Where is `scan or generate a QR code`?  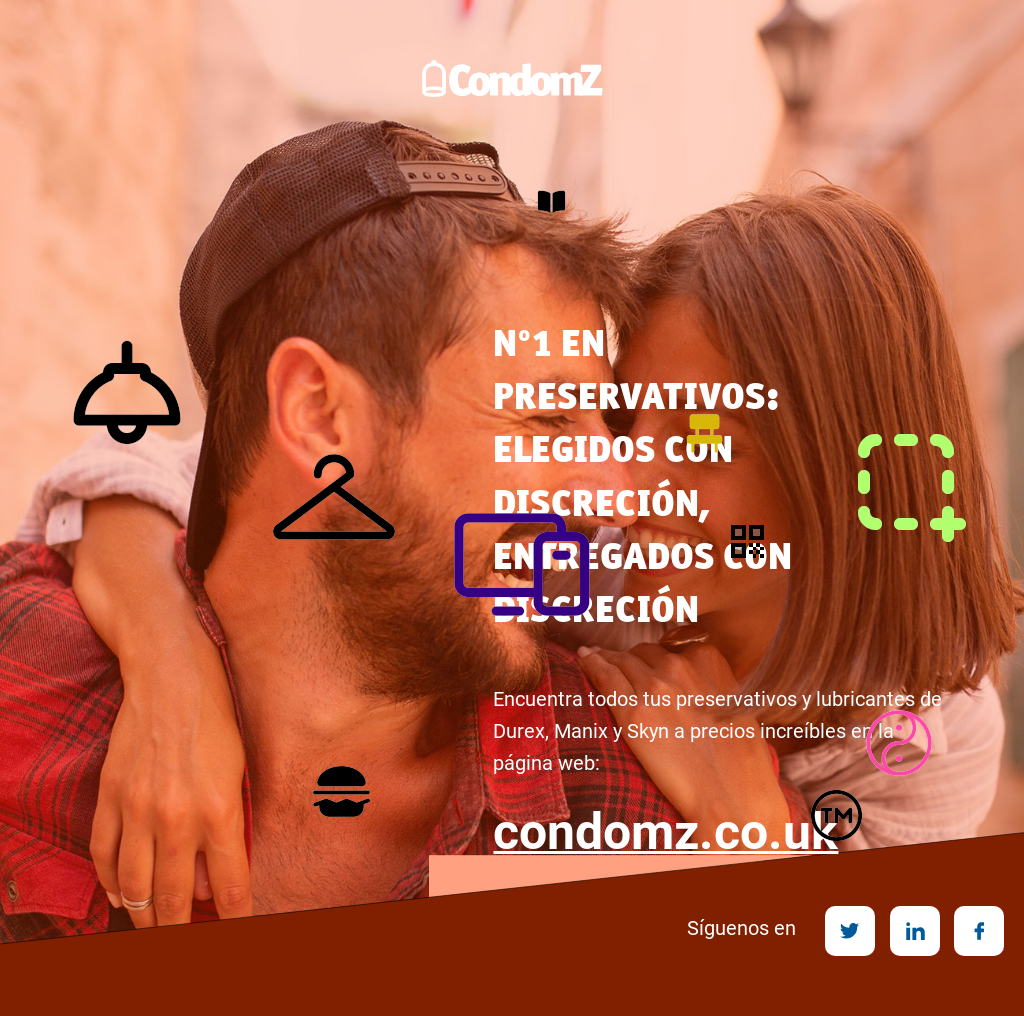 scan or generate a QR code is located at coordinates (747, 541).